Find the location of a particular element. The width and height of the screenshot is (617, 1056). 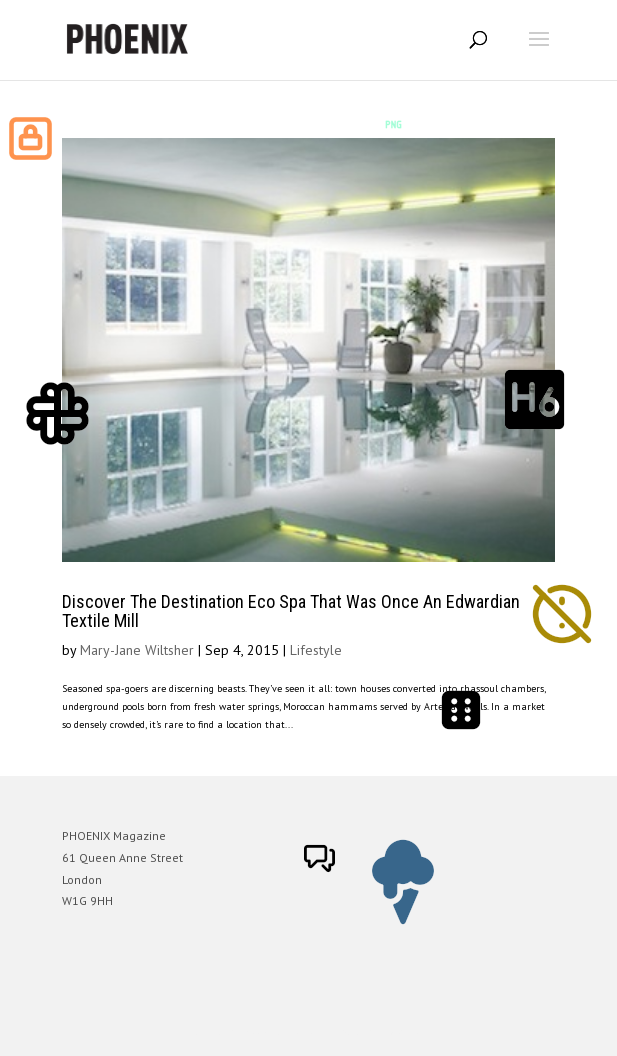

roll the dice or generate a random result is located at coordinates (461, 710).